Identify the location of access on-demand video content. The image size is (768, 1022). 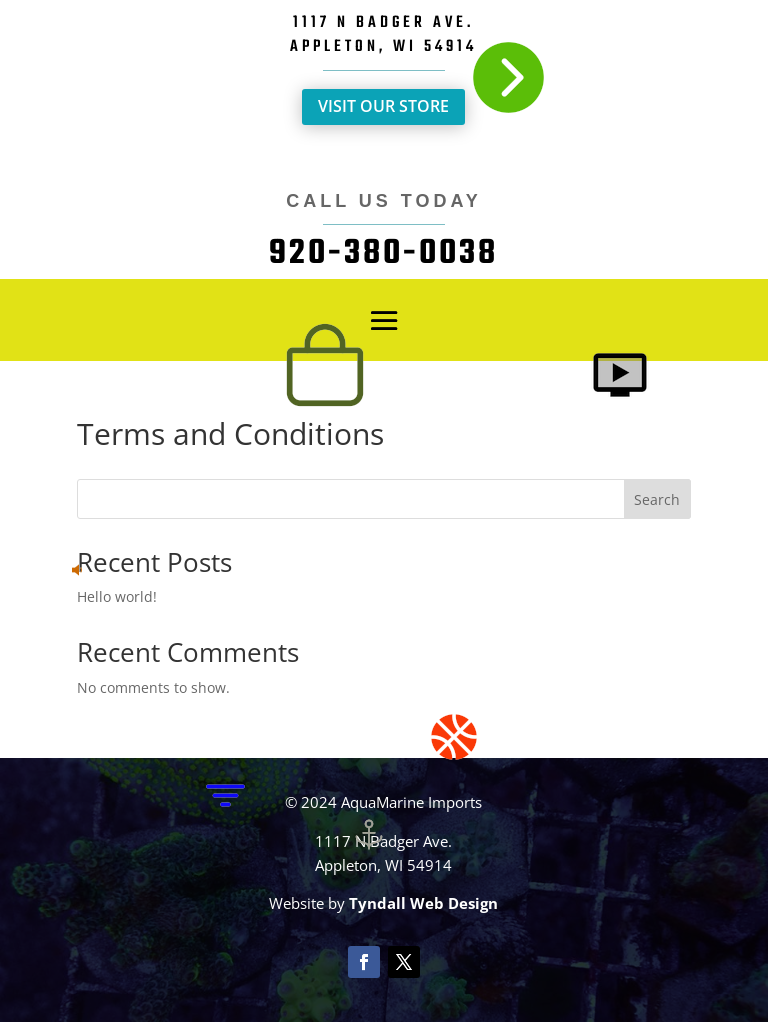
(620, 375).